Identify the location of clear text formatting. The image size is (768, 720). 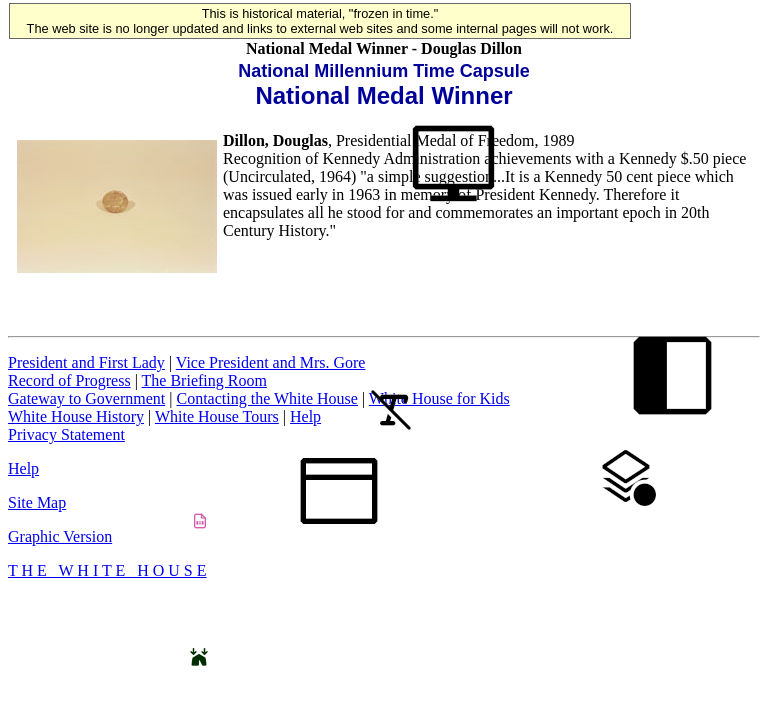
(391, 410).